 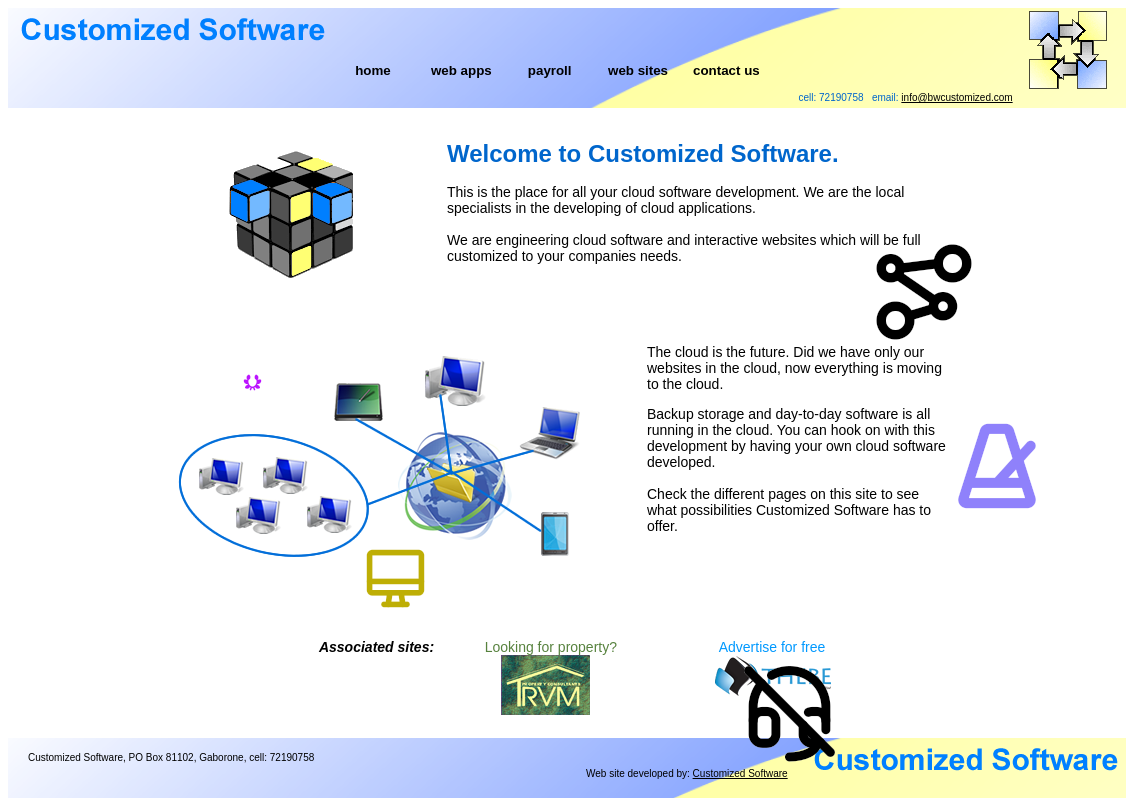 What do you see at coordinates (252, 382) in the screenshot?
I see `view achievements or awards` at bounding box center [252, 382].